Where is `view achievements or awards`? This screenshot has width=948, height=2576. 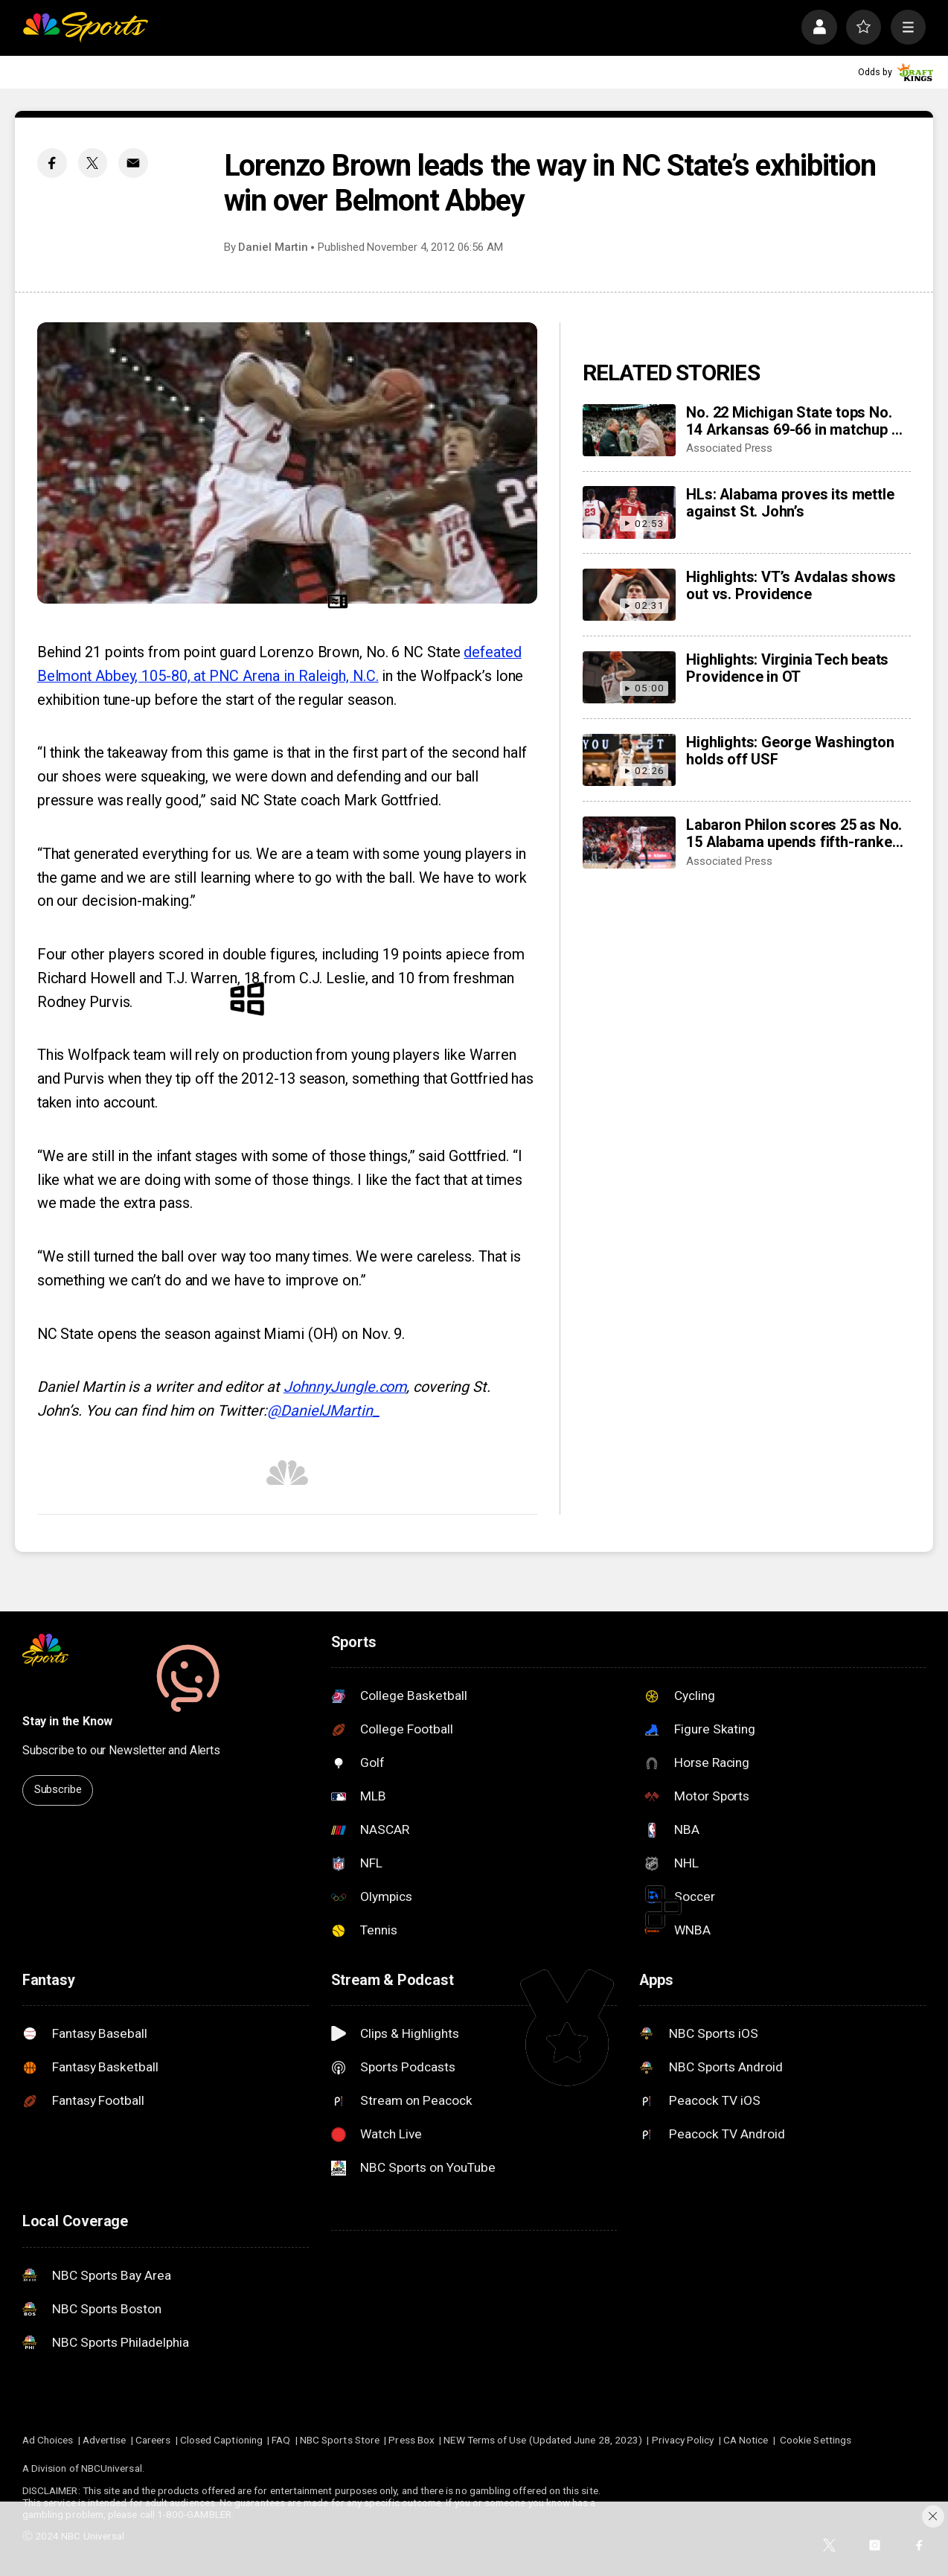 view achievements or awards is located at coordinates (567, 2030).